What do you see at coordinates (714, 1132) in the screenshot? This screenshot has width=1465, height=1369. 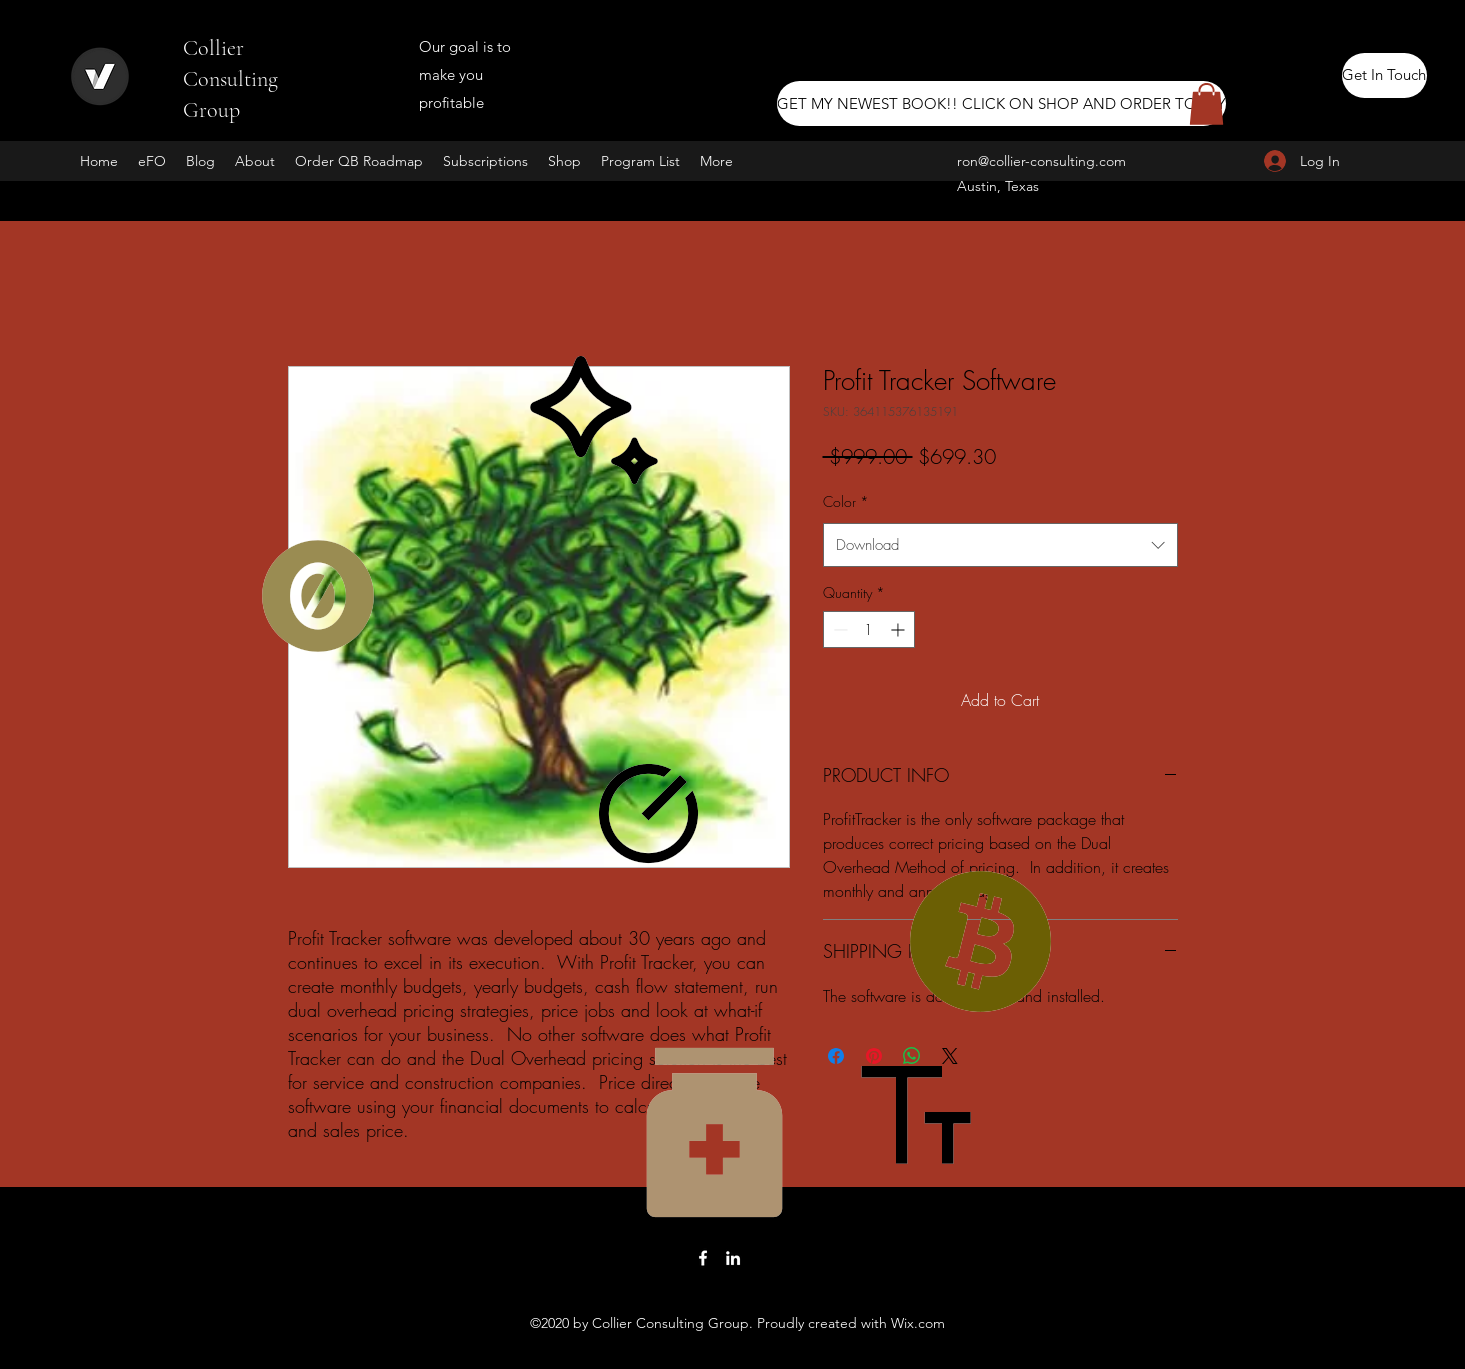 I see `view medication information` at bounding box center [714, 1132].